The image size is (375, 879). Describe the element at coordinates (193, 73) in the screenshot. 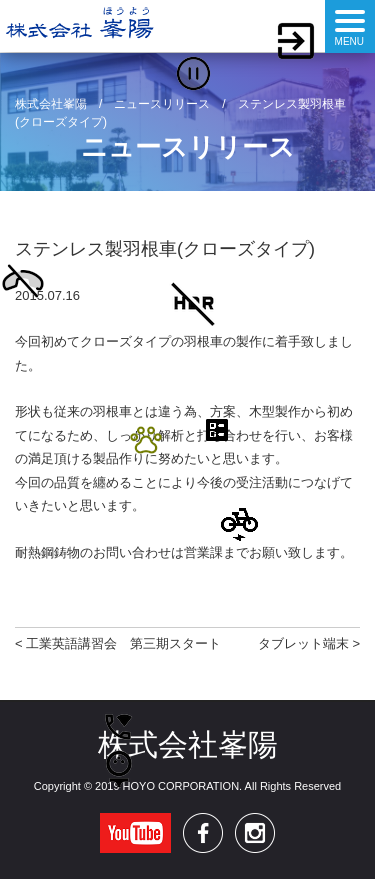

I see `pause media playback` at that location.